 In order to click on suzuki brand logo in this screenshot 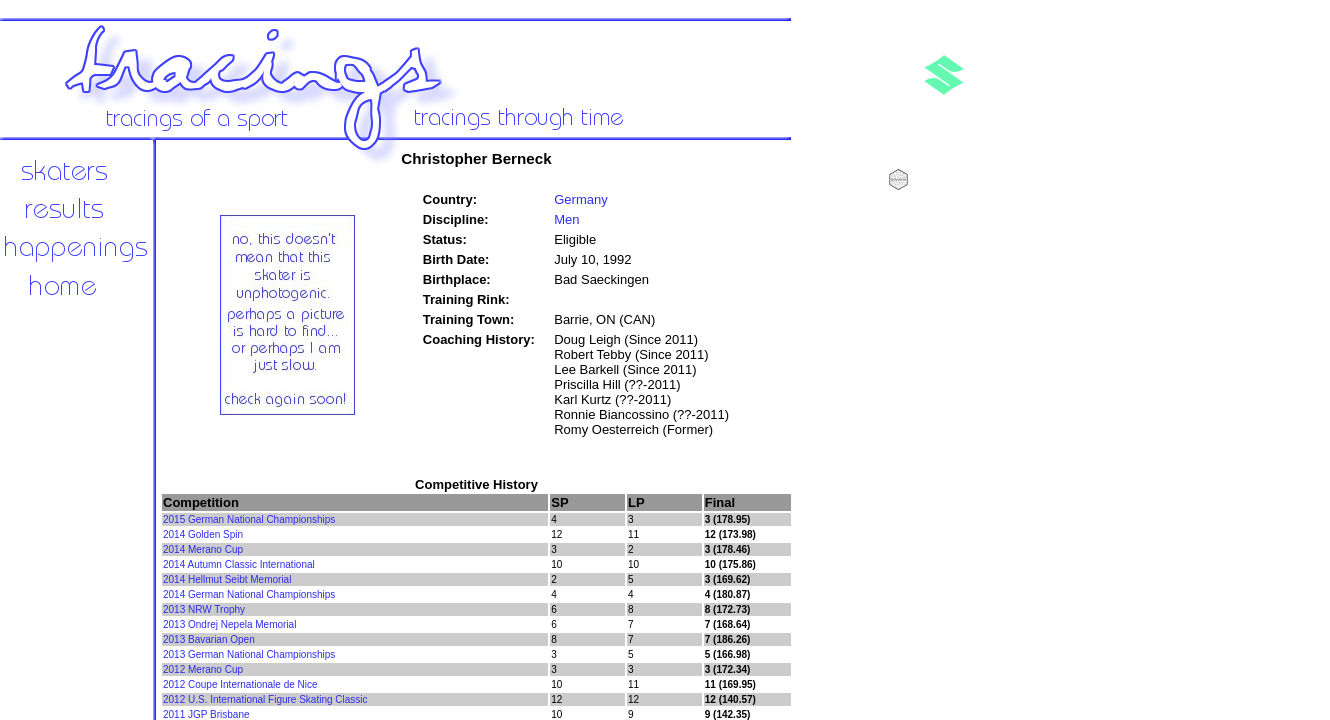, I will do `click(944, 75)`.